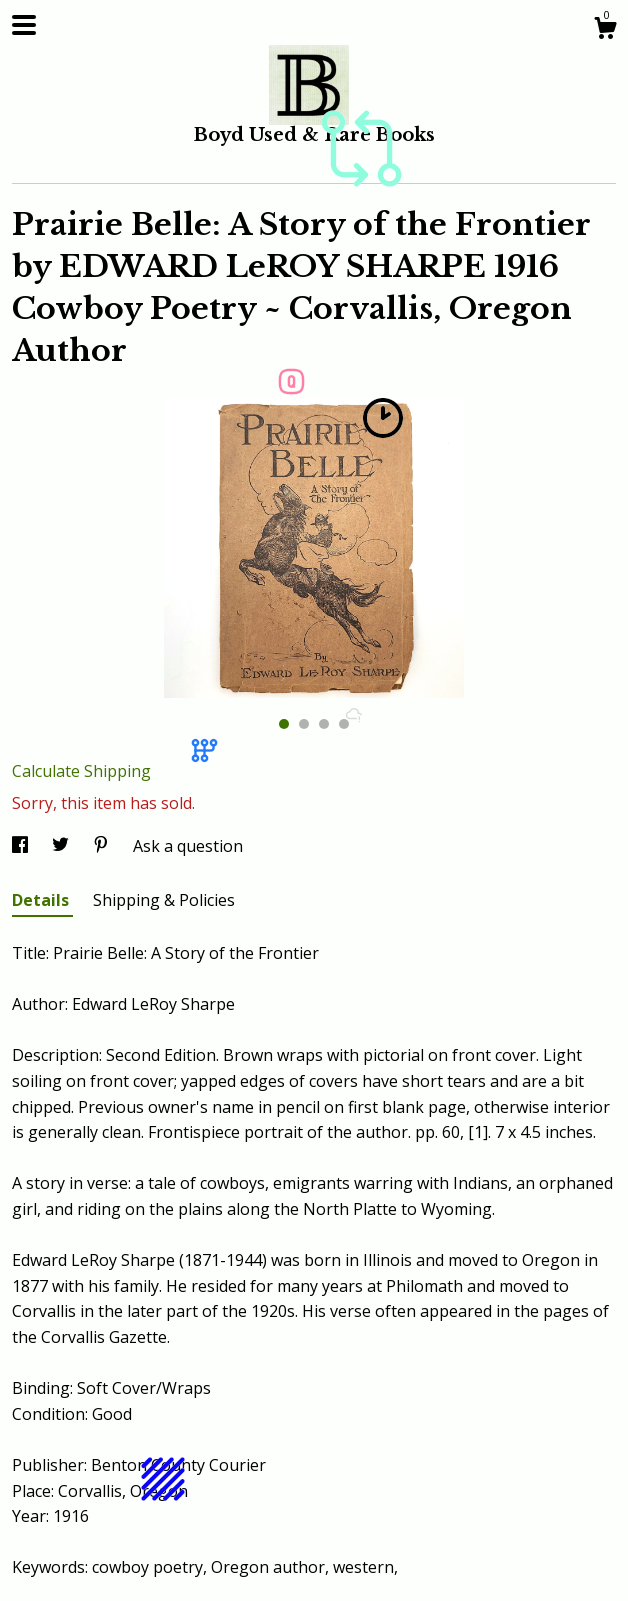  Describe the element at coordinates (354, 714) in the screenshot. I see `cloud storage warning or alert` at that location.